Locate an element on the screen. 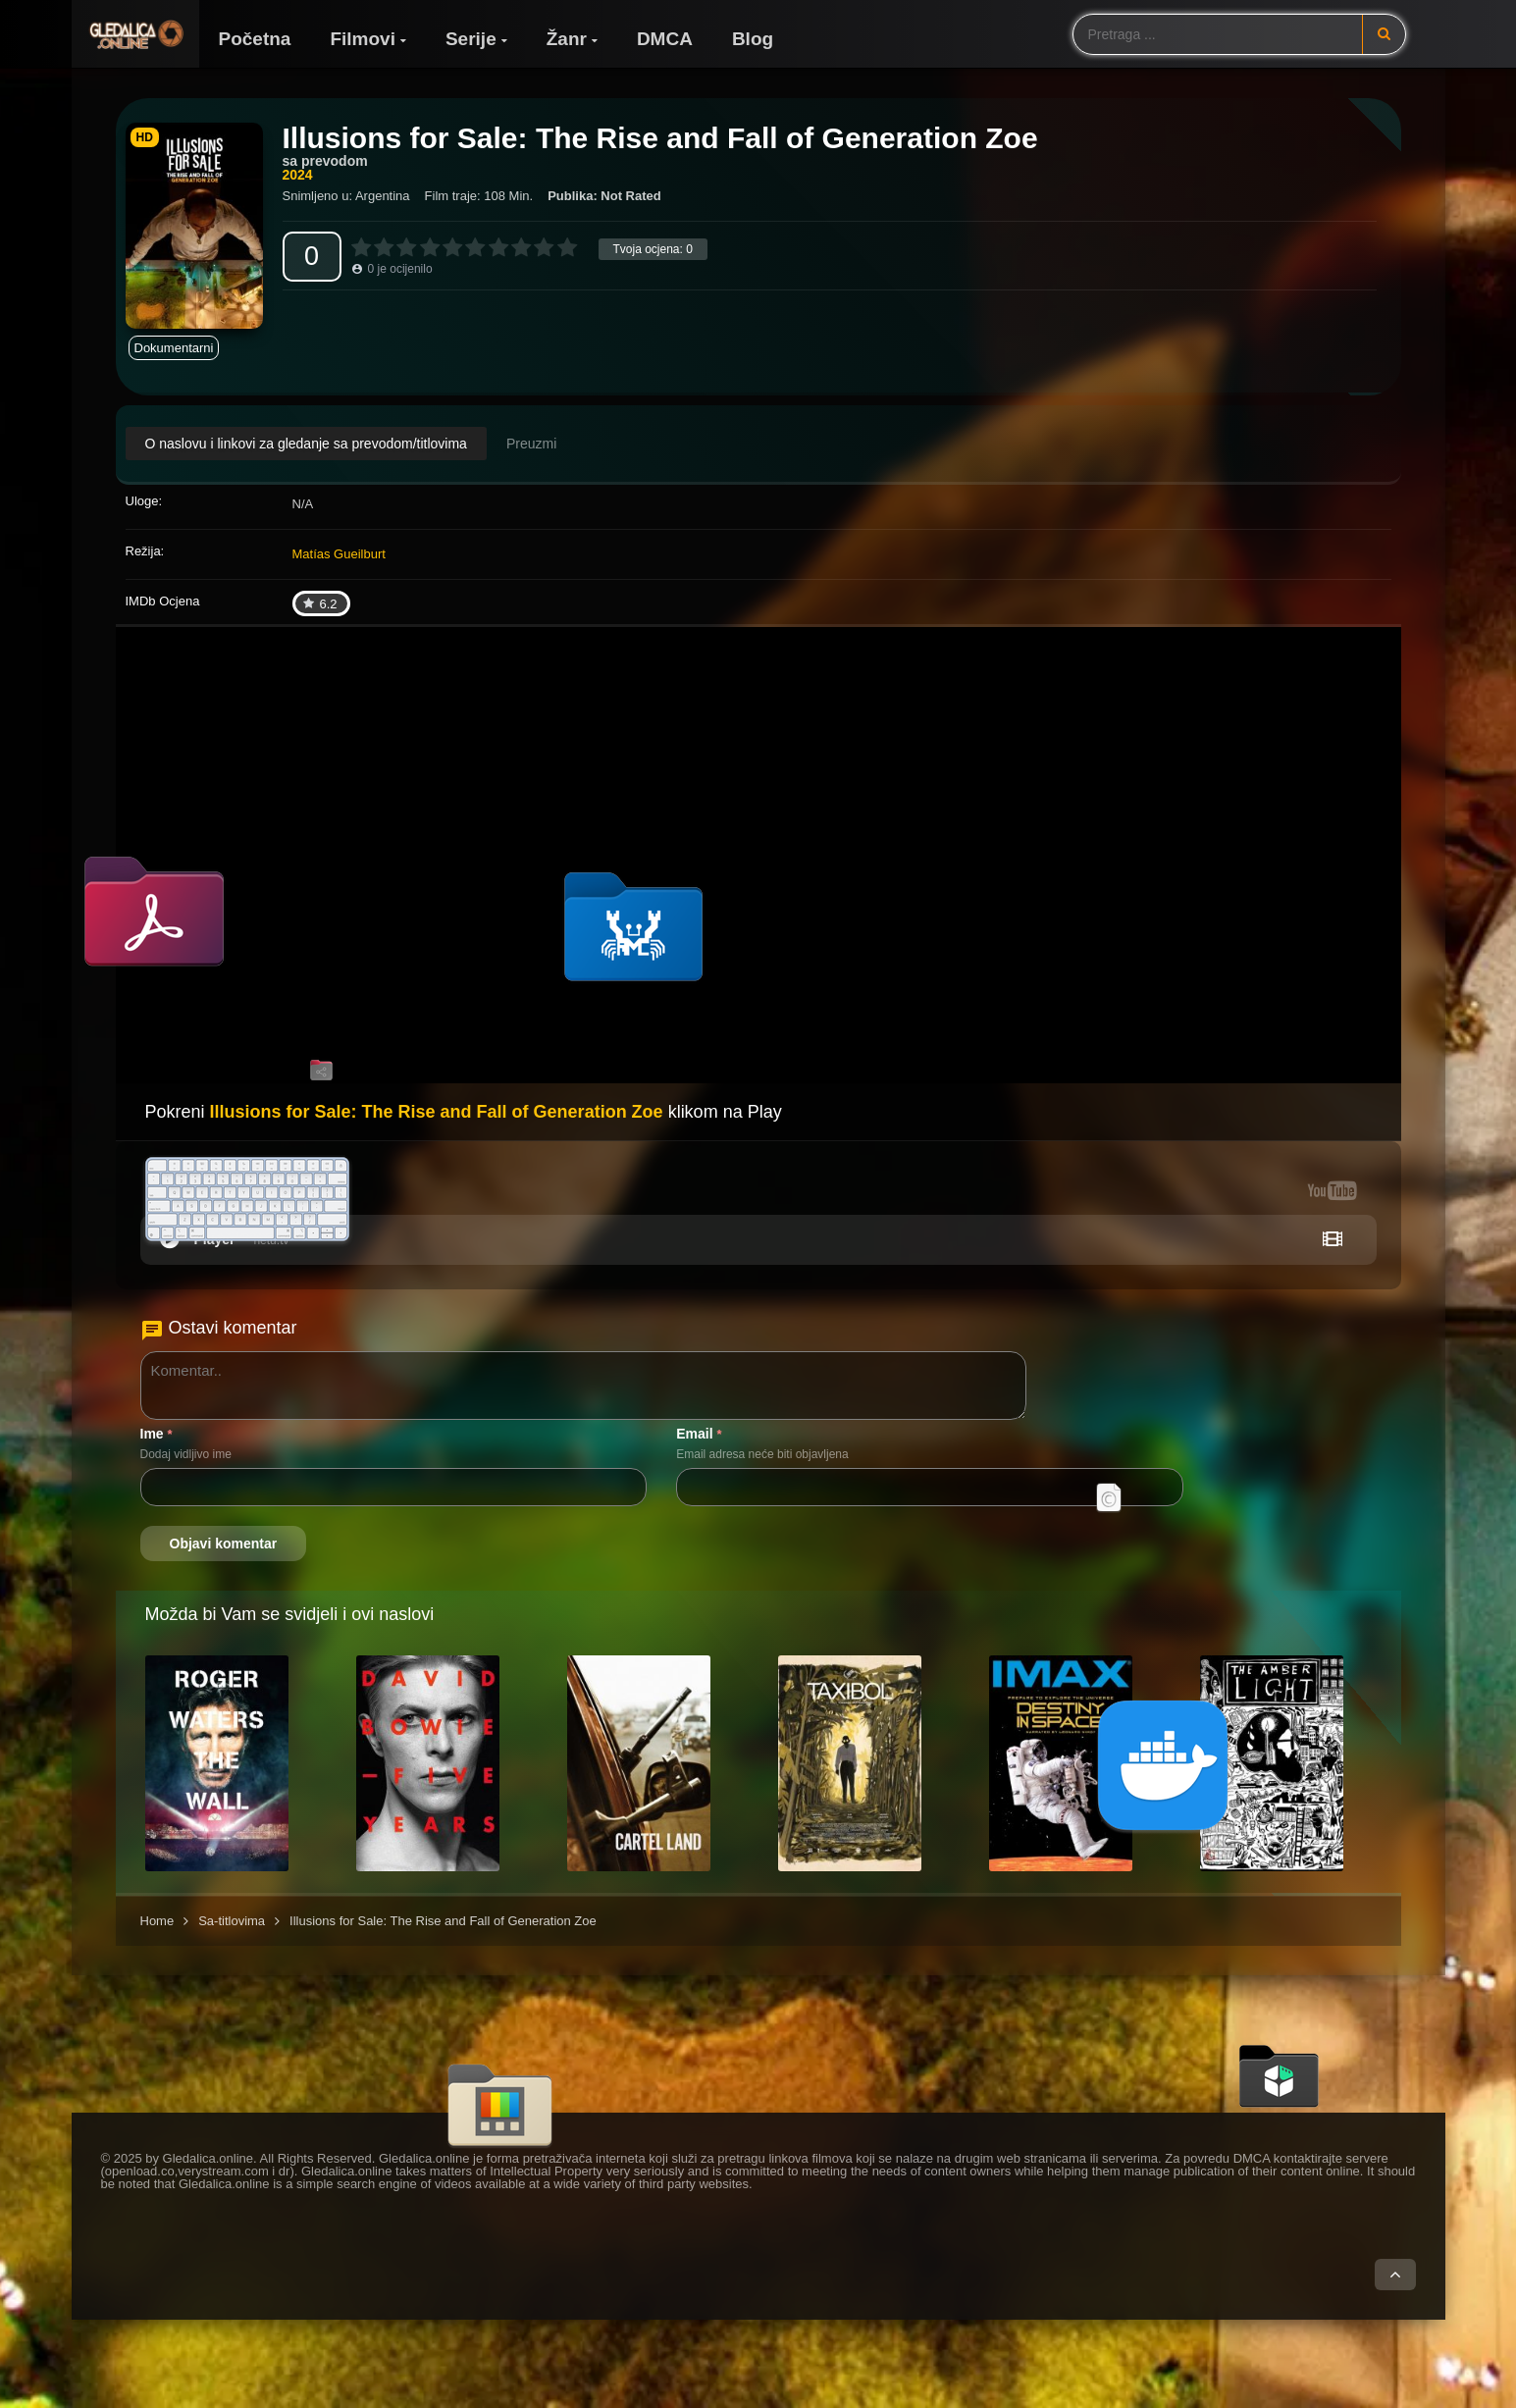 Image resolution: width=1516 pixels, height=2408 pixels. folder containing realtek audio drivers and software is located at coordinates (633, 930).